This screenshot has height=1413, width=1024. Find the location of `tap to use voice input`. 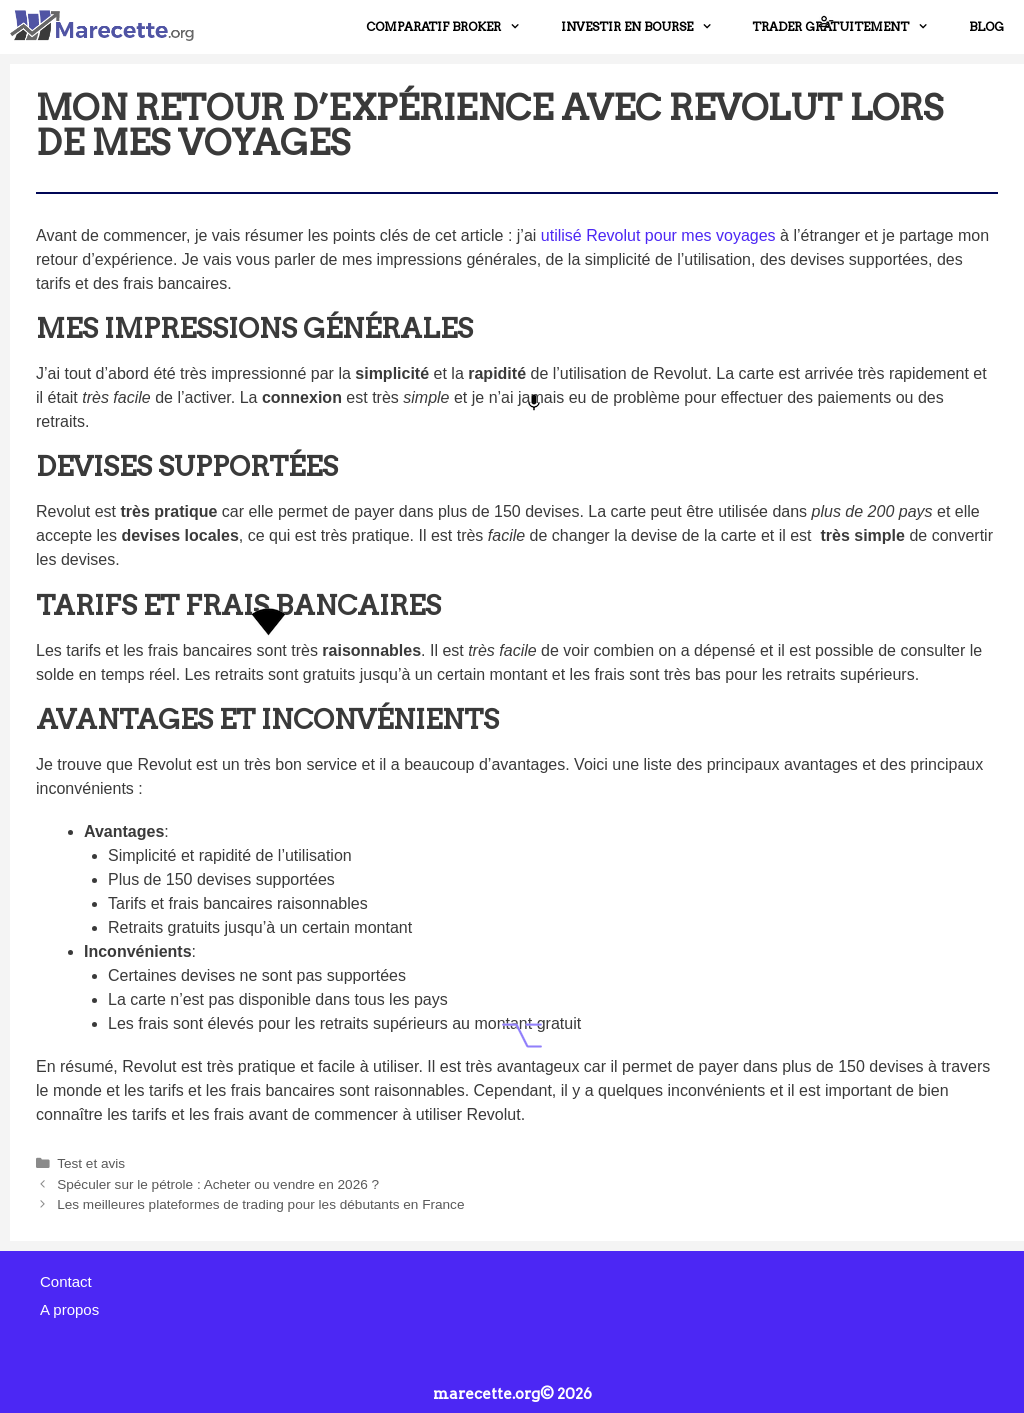

tap to use voice input is located at coordinates (534, 402).